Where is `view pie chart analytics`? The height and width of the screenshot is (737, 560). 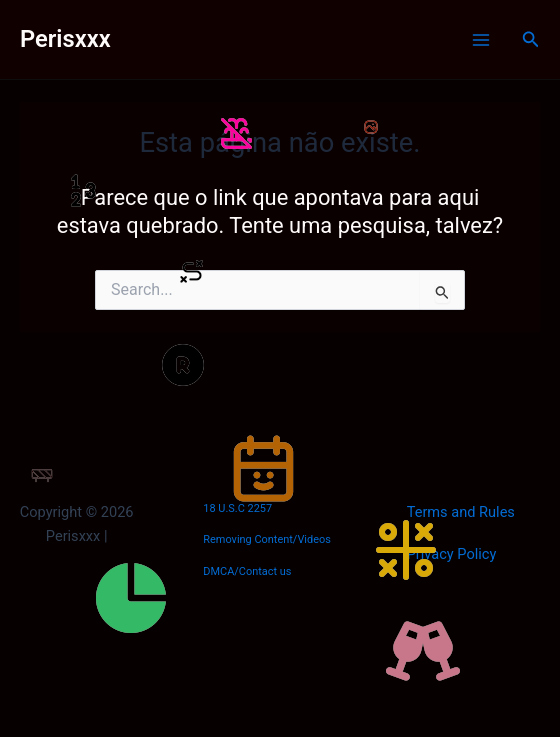
view pie chart analytics is located at coordinates (131, 598).